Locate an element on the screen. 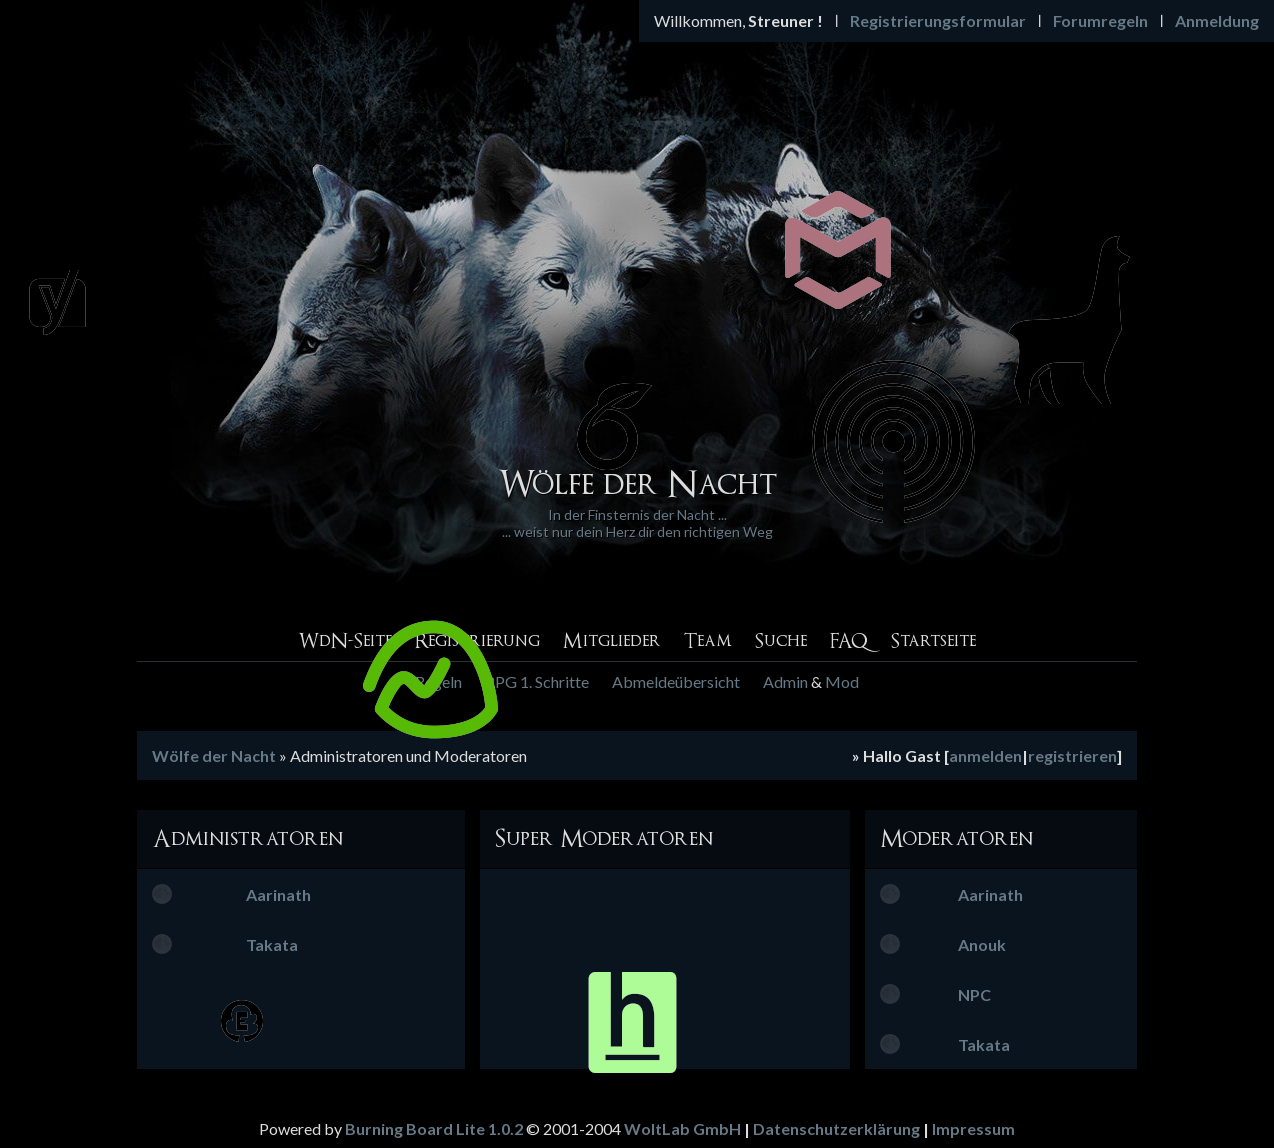  open Basecamp app is located at coordinates (430, 679).